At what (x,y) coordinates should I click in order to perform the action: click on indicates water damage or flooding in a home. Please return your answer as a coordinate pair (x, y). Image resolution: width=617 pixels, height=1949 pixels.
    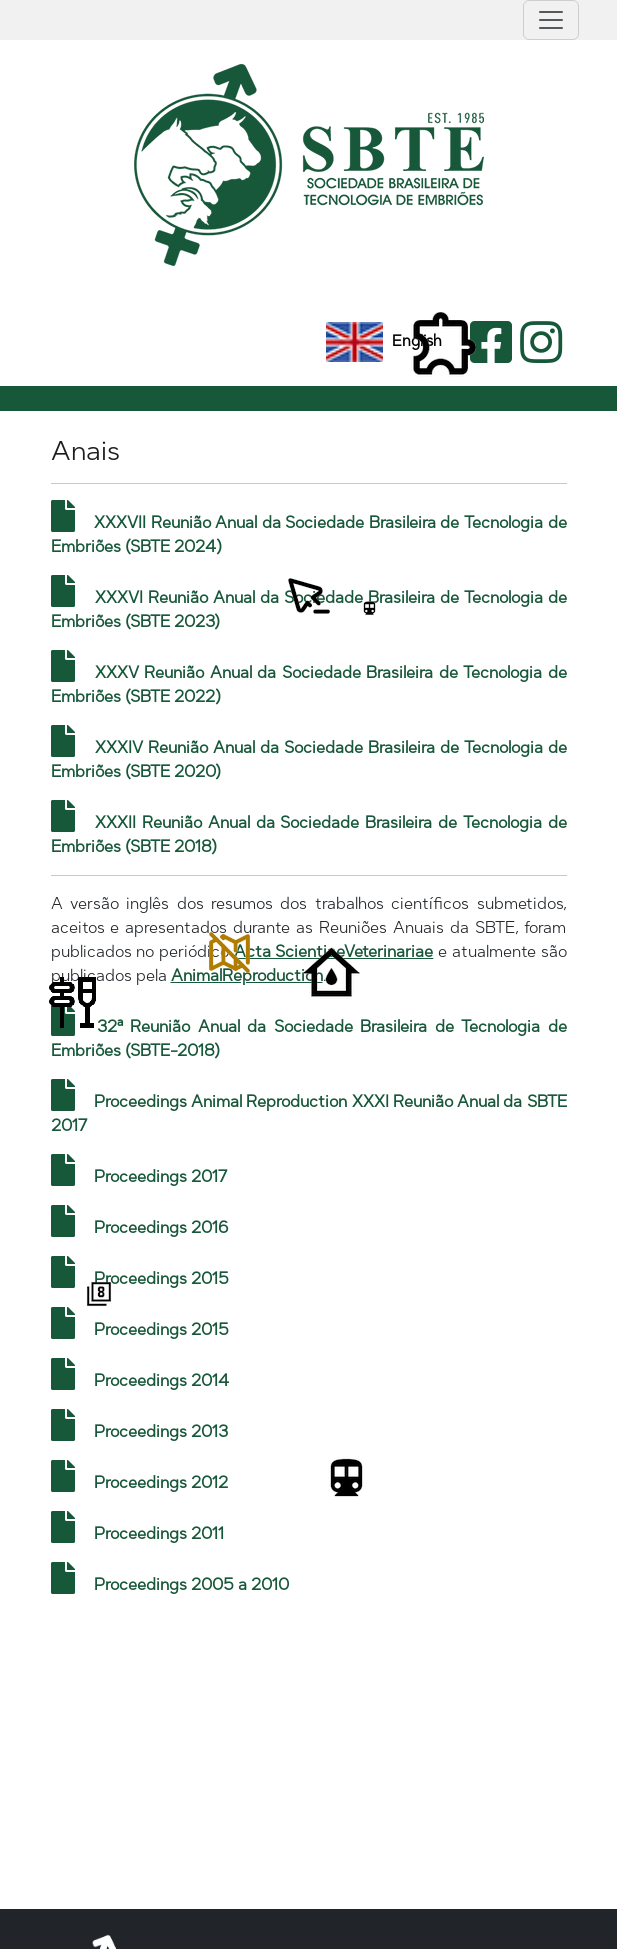
    Looking at the image, I should click on (331, 973).